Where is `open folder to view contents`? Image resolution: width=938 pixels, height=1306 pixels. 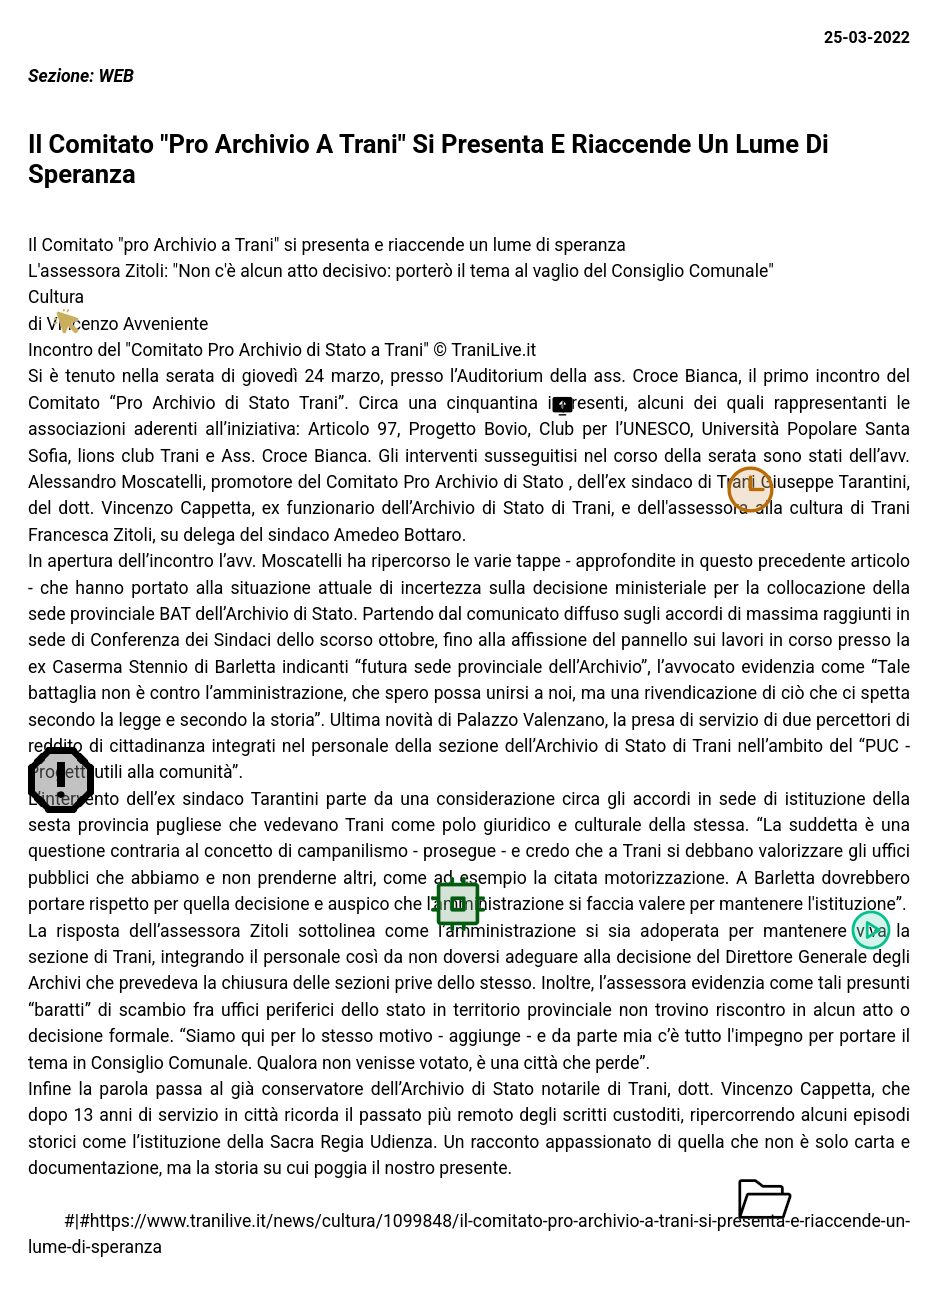 open folder to view contents is located at coordinates (763, 1198).